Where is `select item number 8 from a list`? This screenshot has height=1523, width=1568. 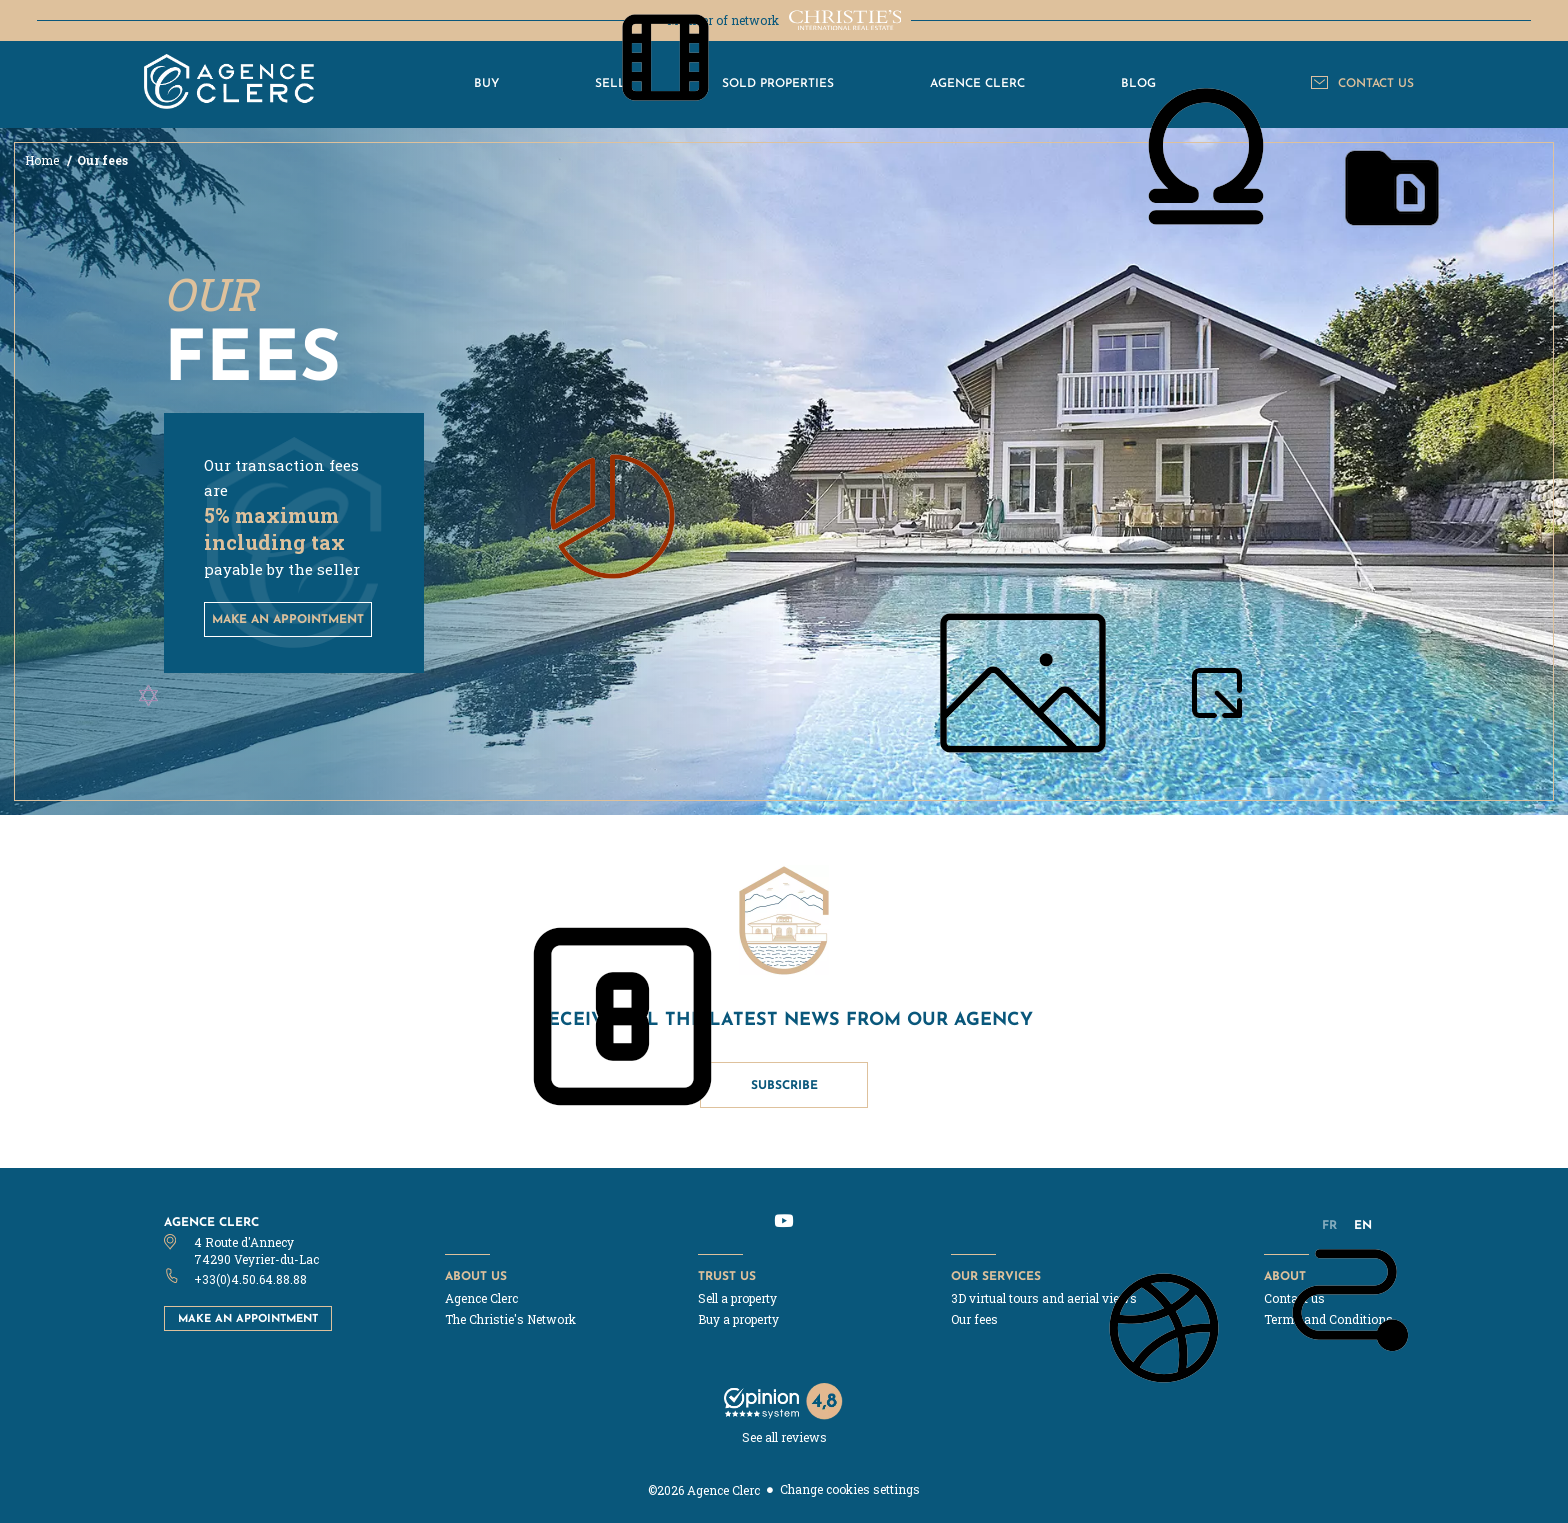
select item number 8 from a list is located at coordinates (622, 1016).